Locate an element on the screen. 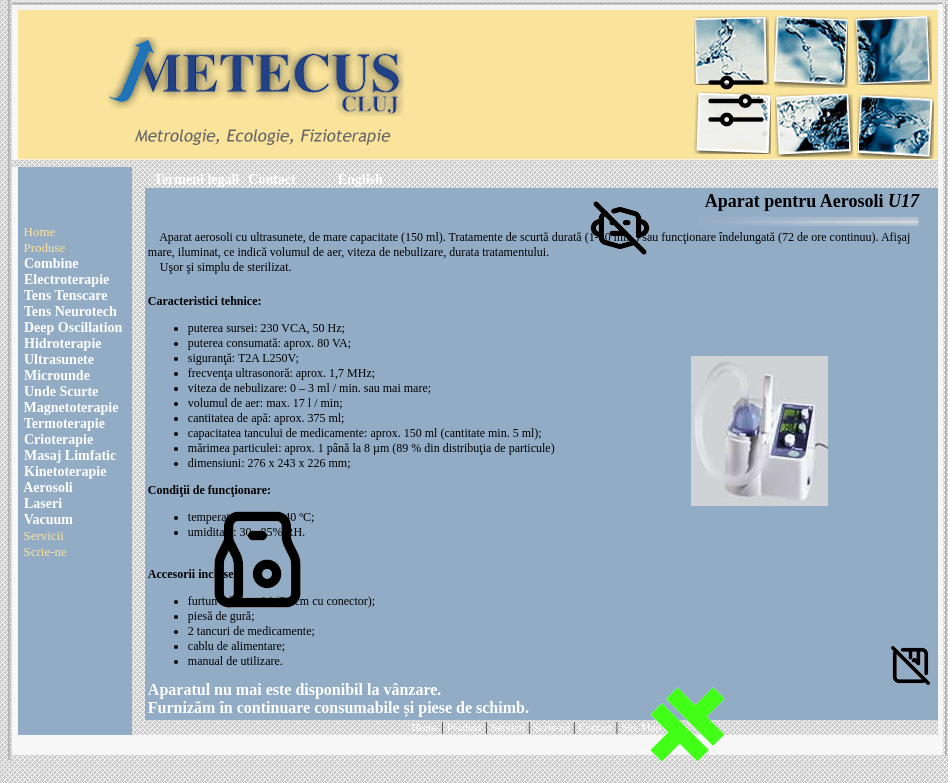 The width and height of the screenshot is (948, 783). capacitor framework logo is located at coordinates (687, 724).